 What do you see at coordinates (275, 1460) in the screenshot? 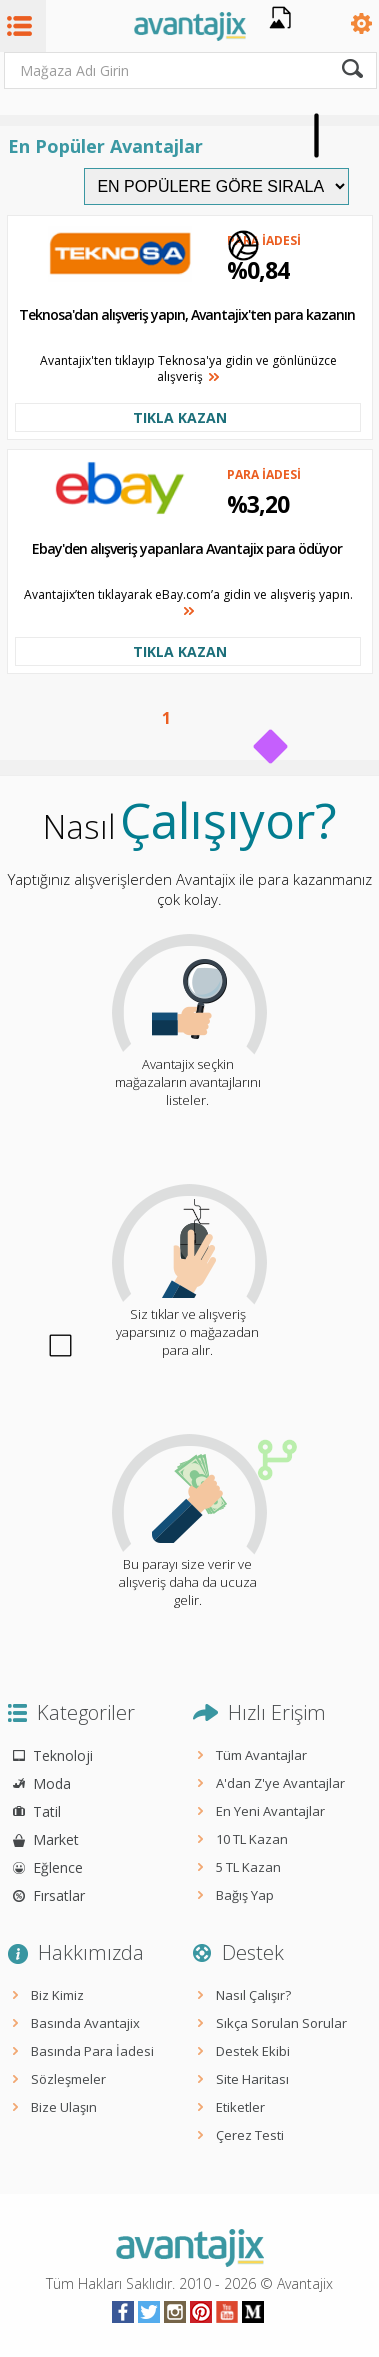
I see `view repository branches` at bounding box center [275, 1460].